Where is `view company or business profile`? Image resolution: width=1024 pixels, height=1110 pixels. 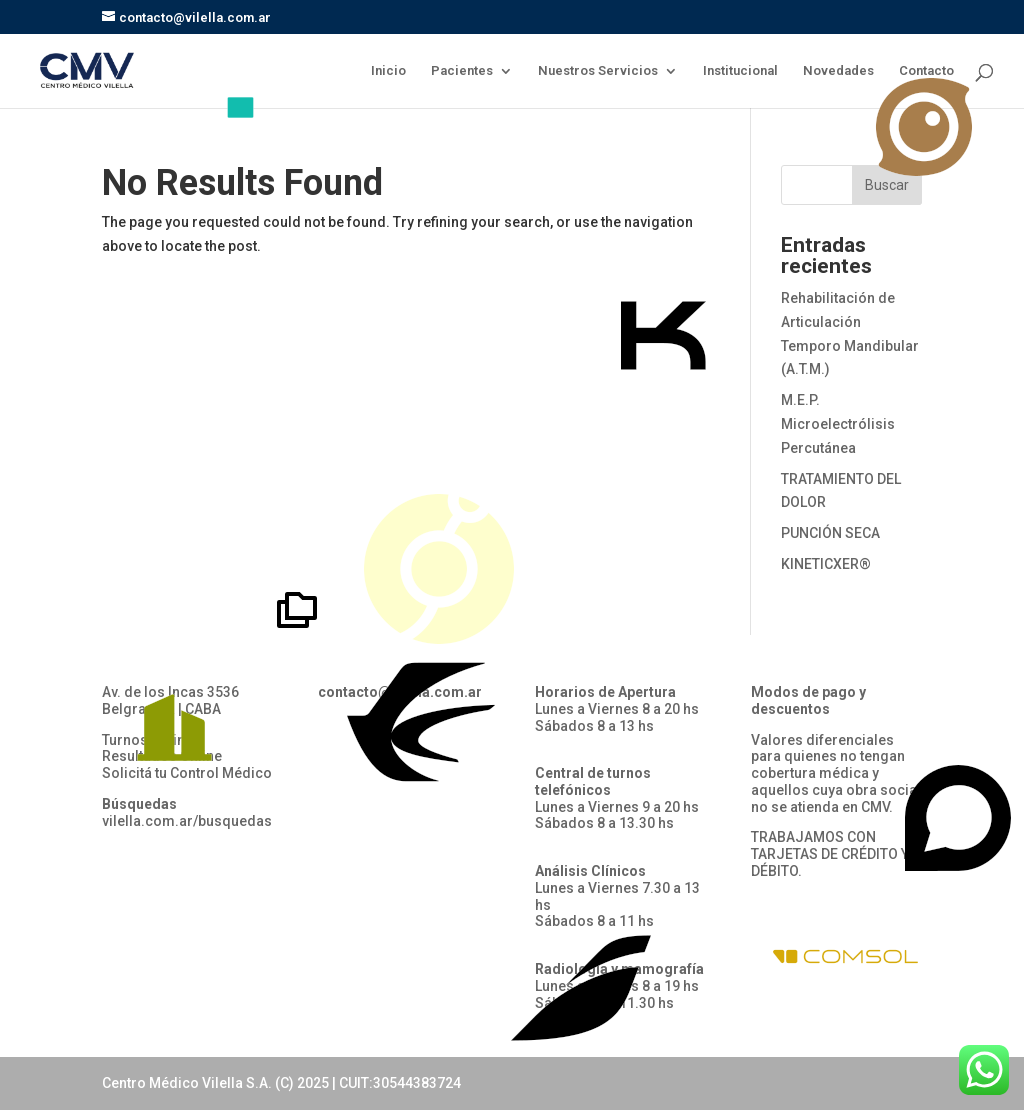 view company or business profile is located at coordinates (174, 730).